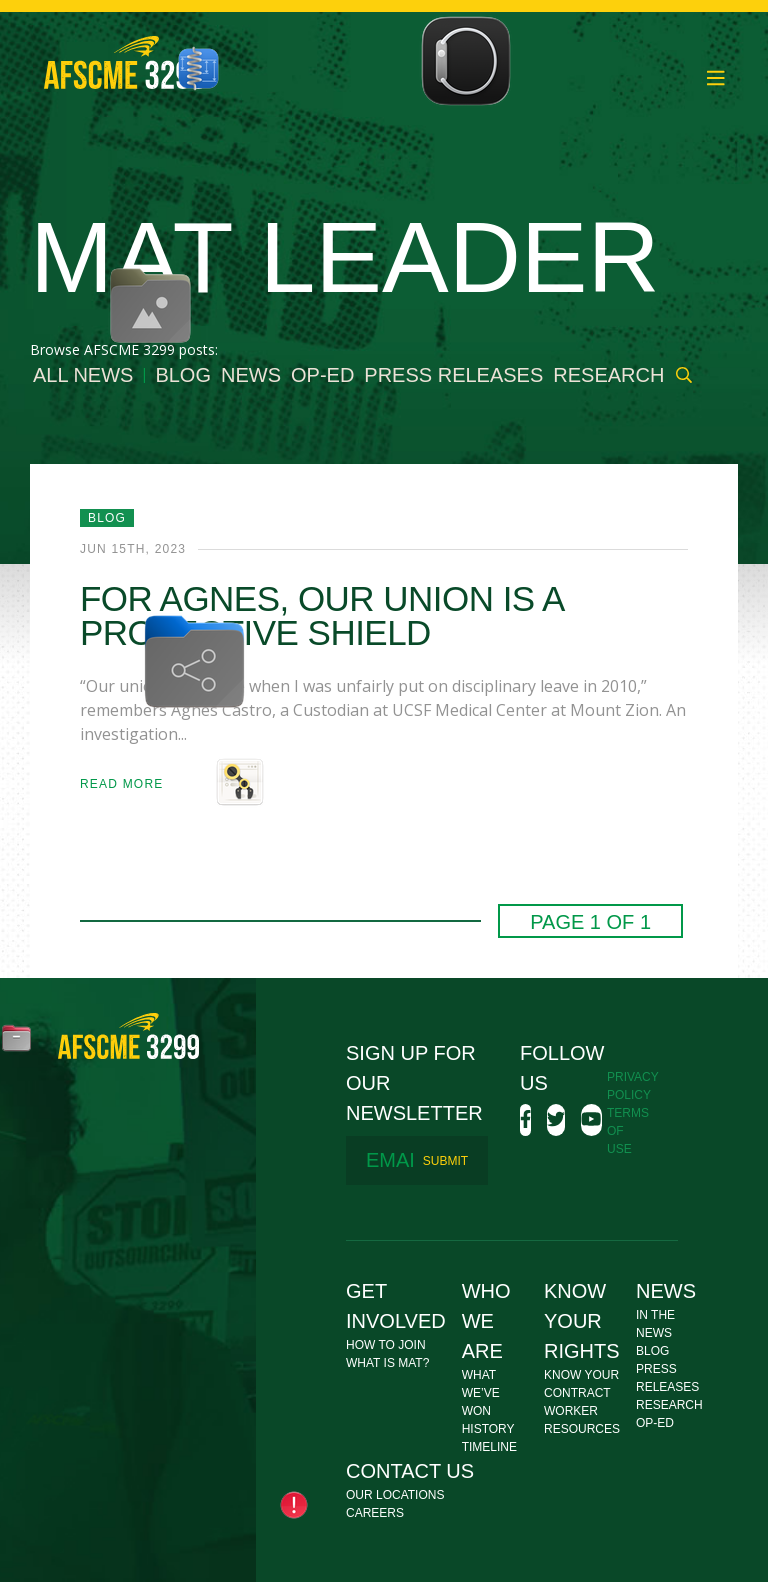 This screenshot has width=768, height=1582. Describe the element at coordinates (16, 1037) in the screenshot. I see `open file manager application` at that location.